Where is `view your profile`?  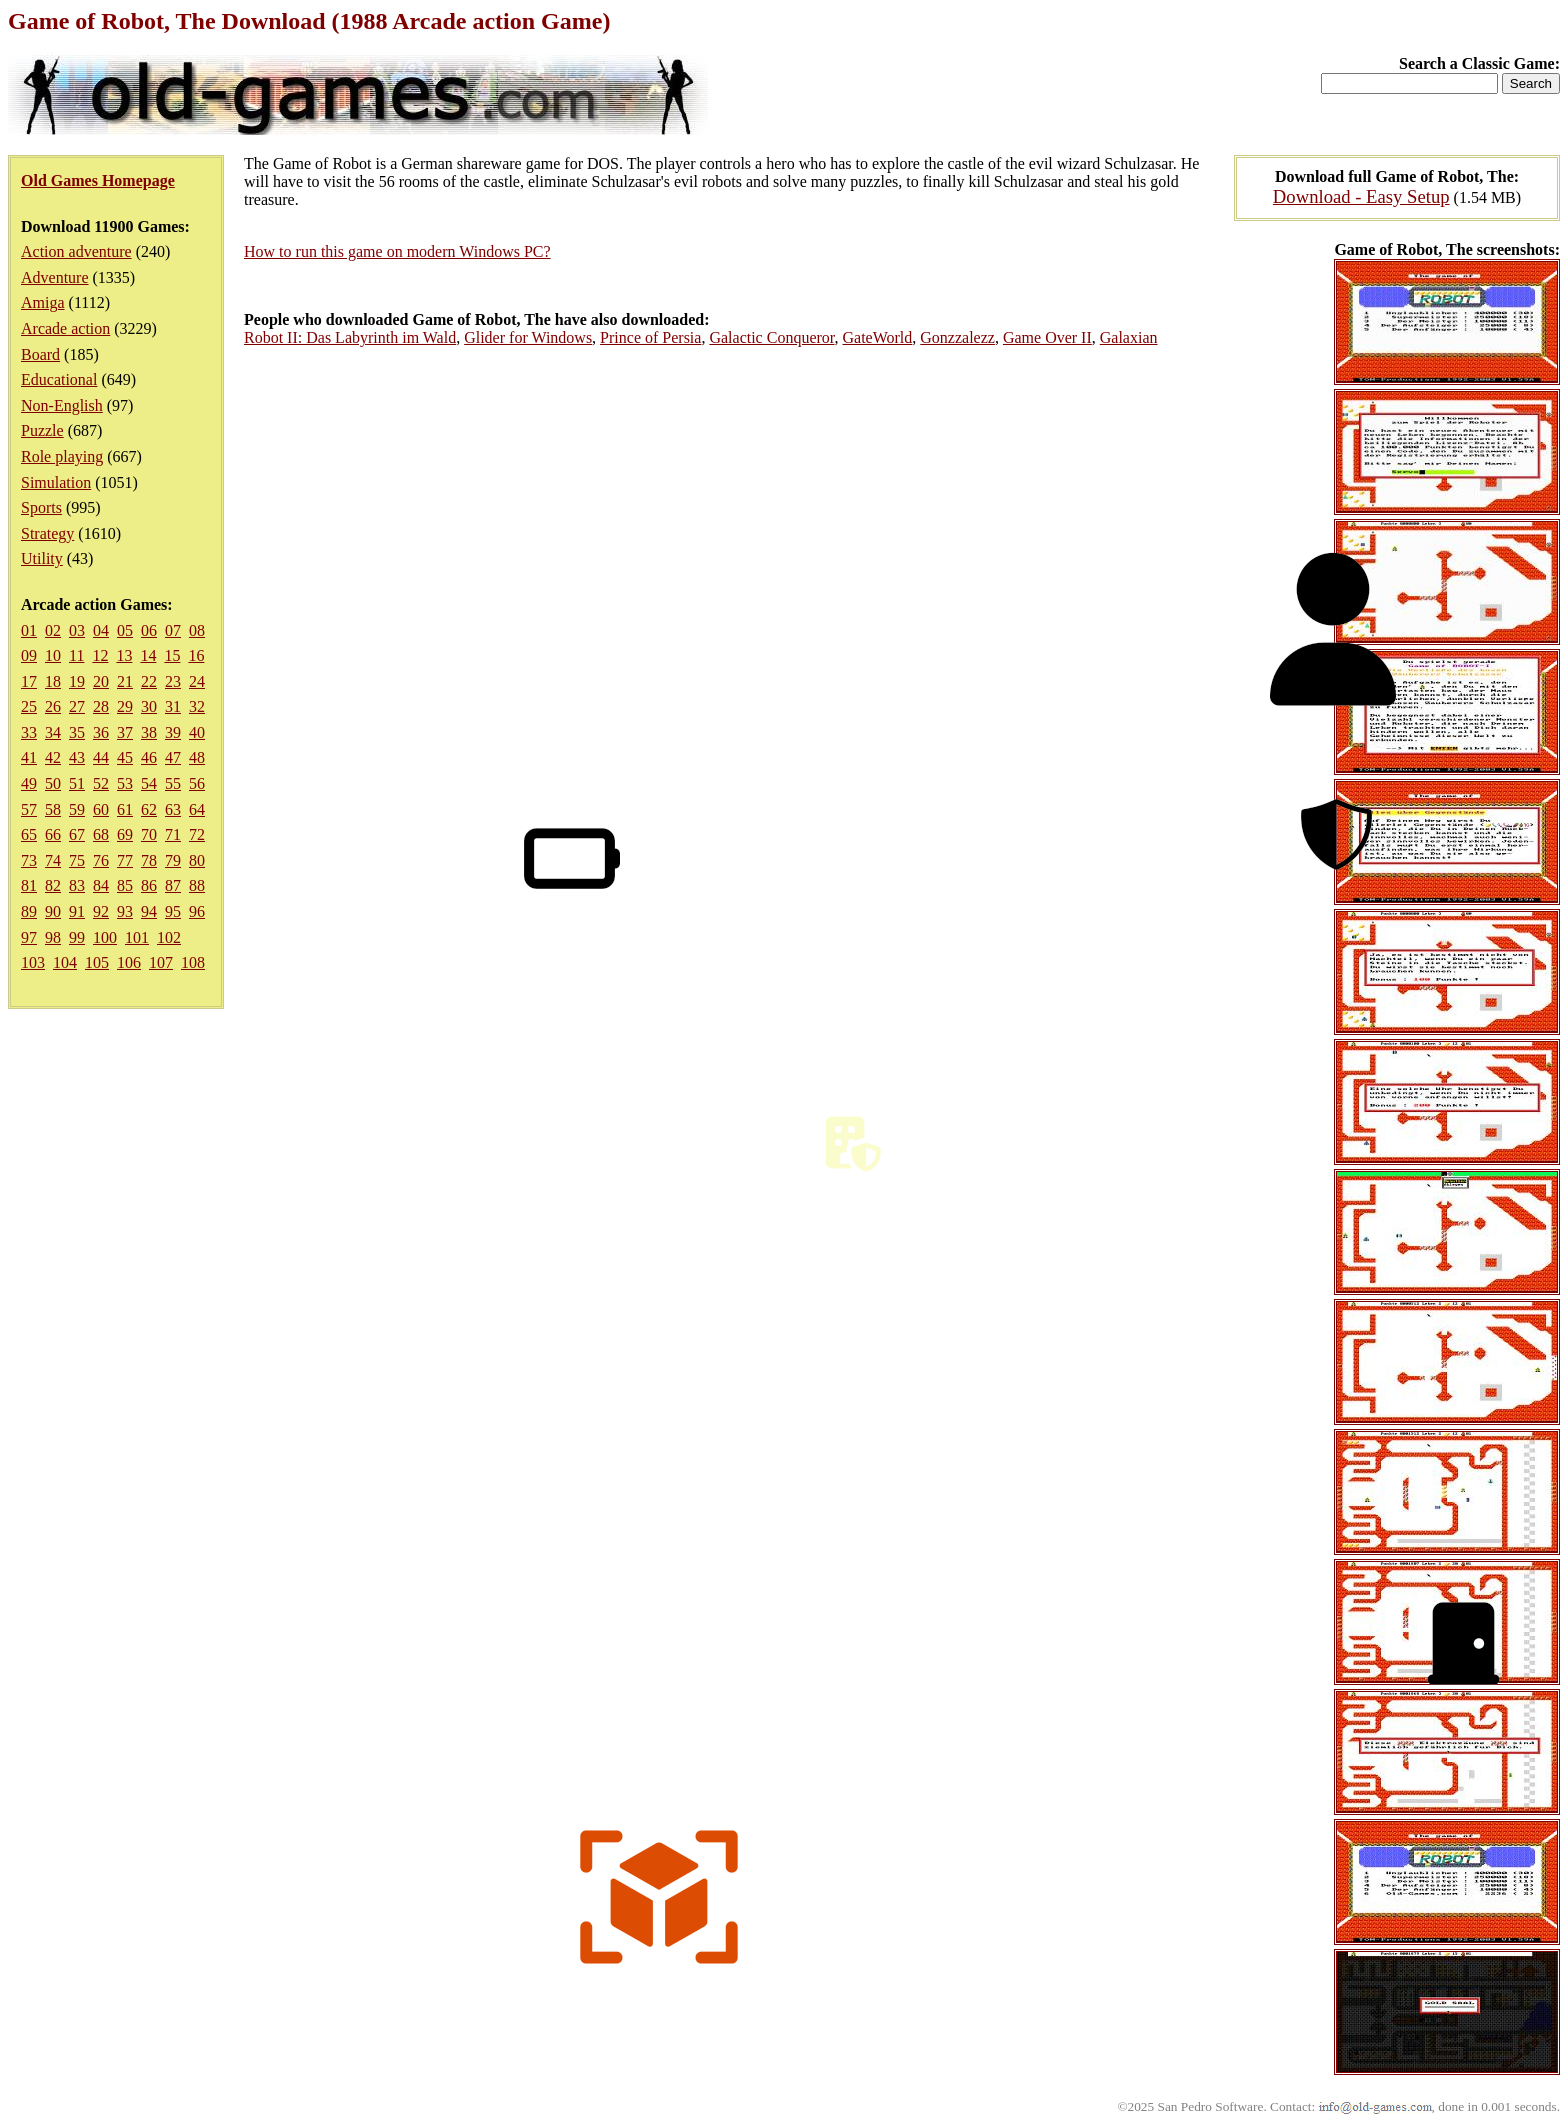
view your profile is located at coordinates (1333, 628).